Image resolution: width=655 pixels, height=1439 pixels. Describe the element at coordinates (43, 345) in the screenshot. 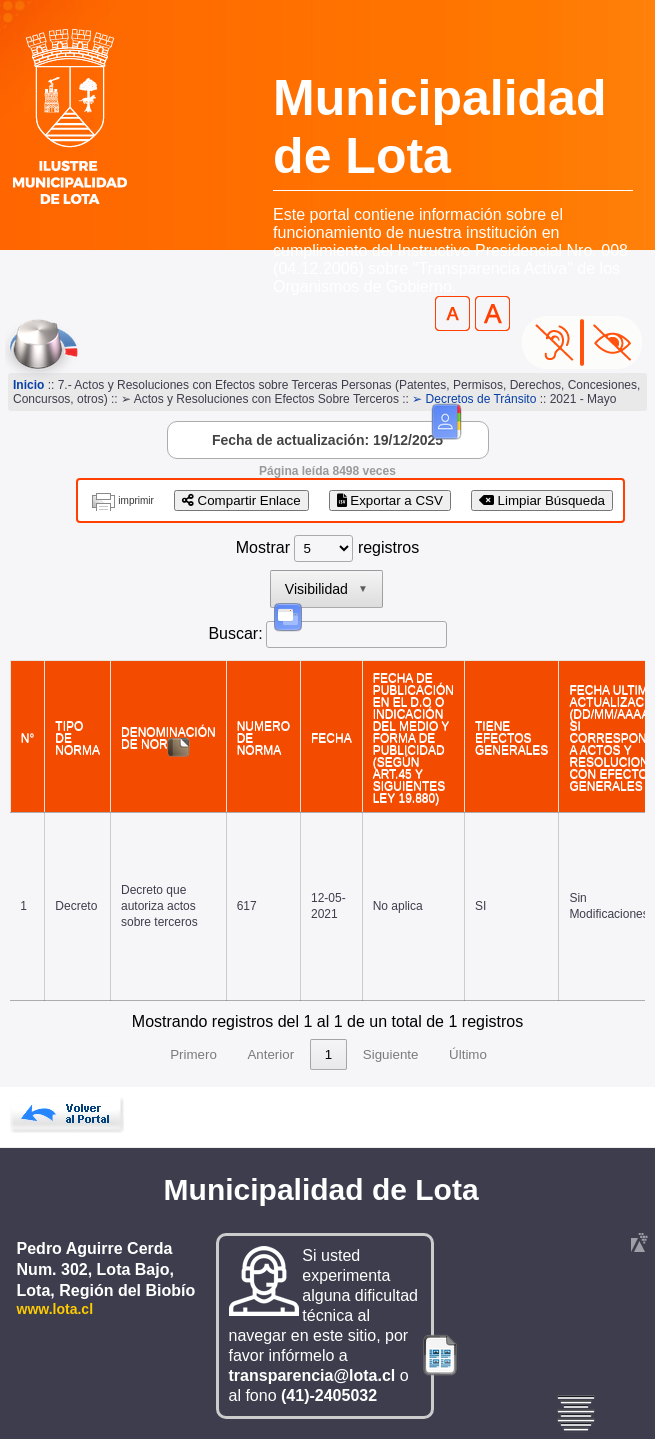

I see `adjust system audio volume` at that location.